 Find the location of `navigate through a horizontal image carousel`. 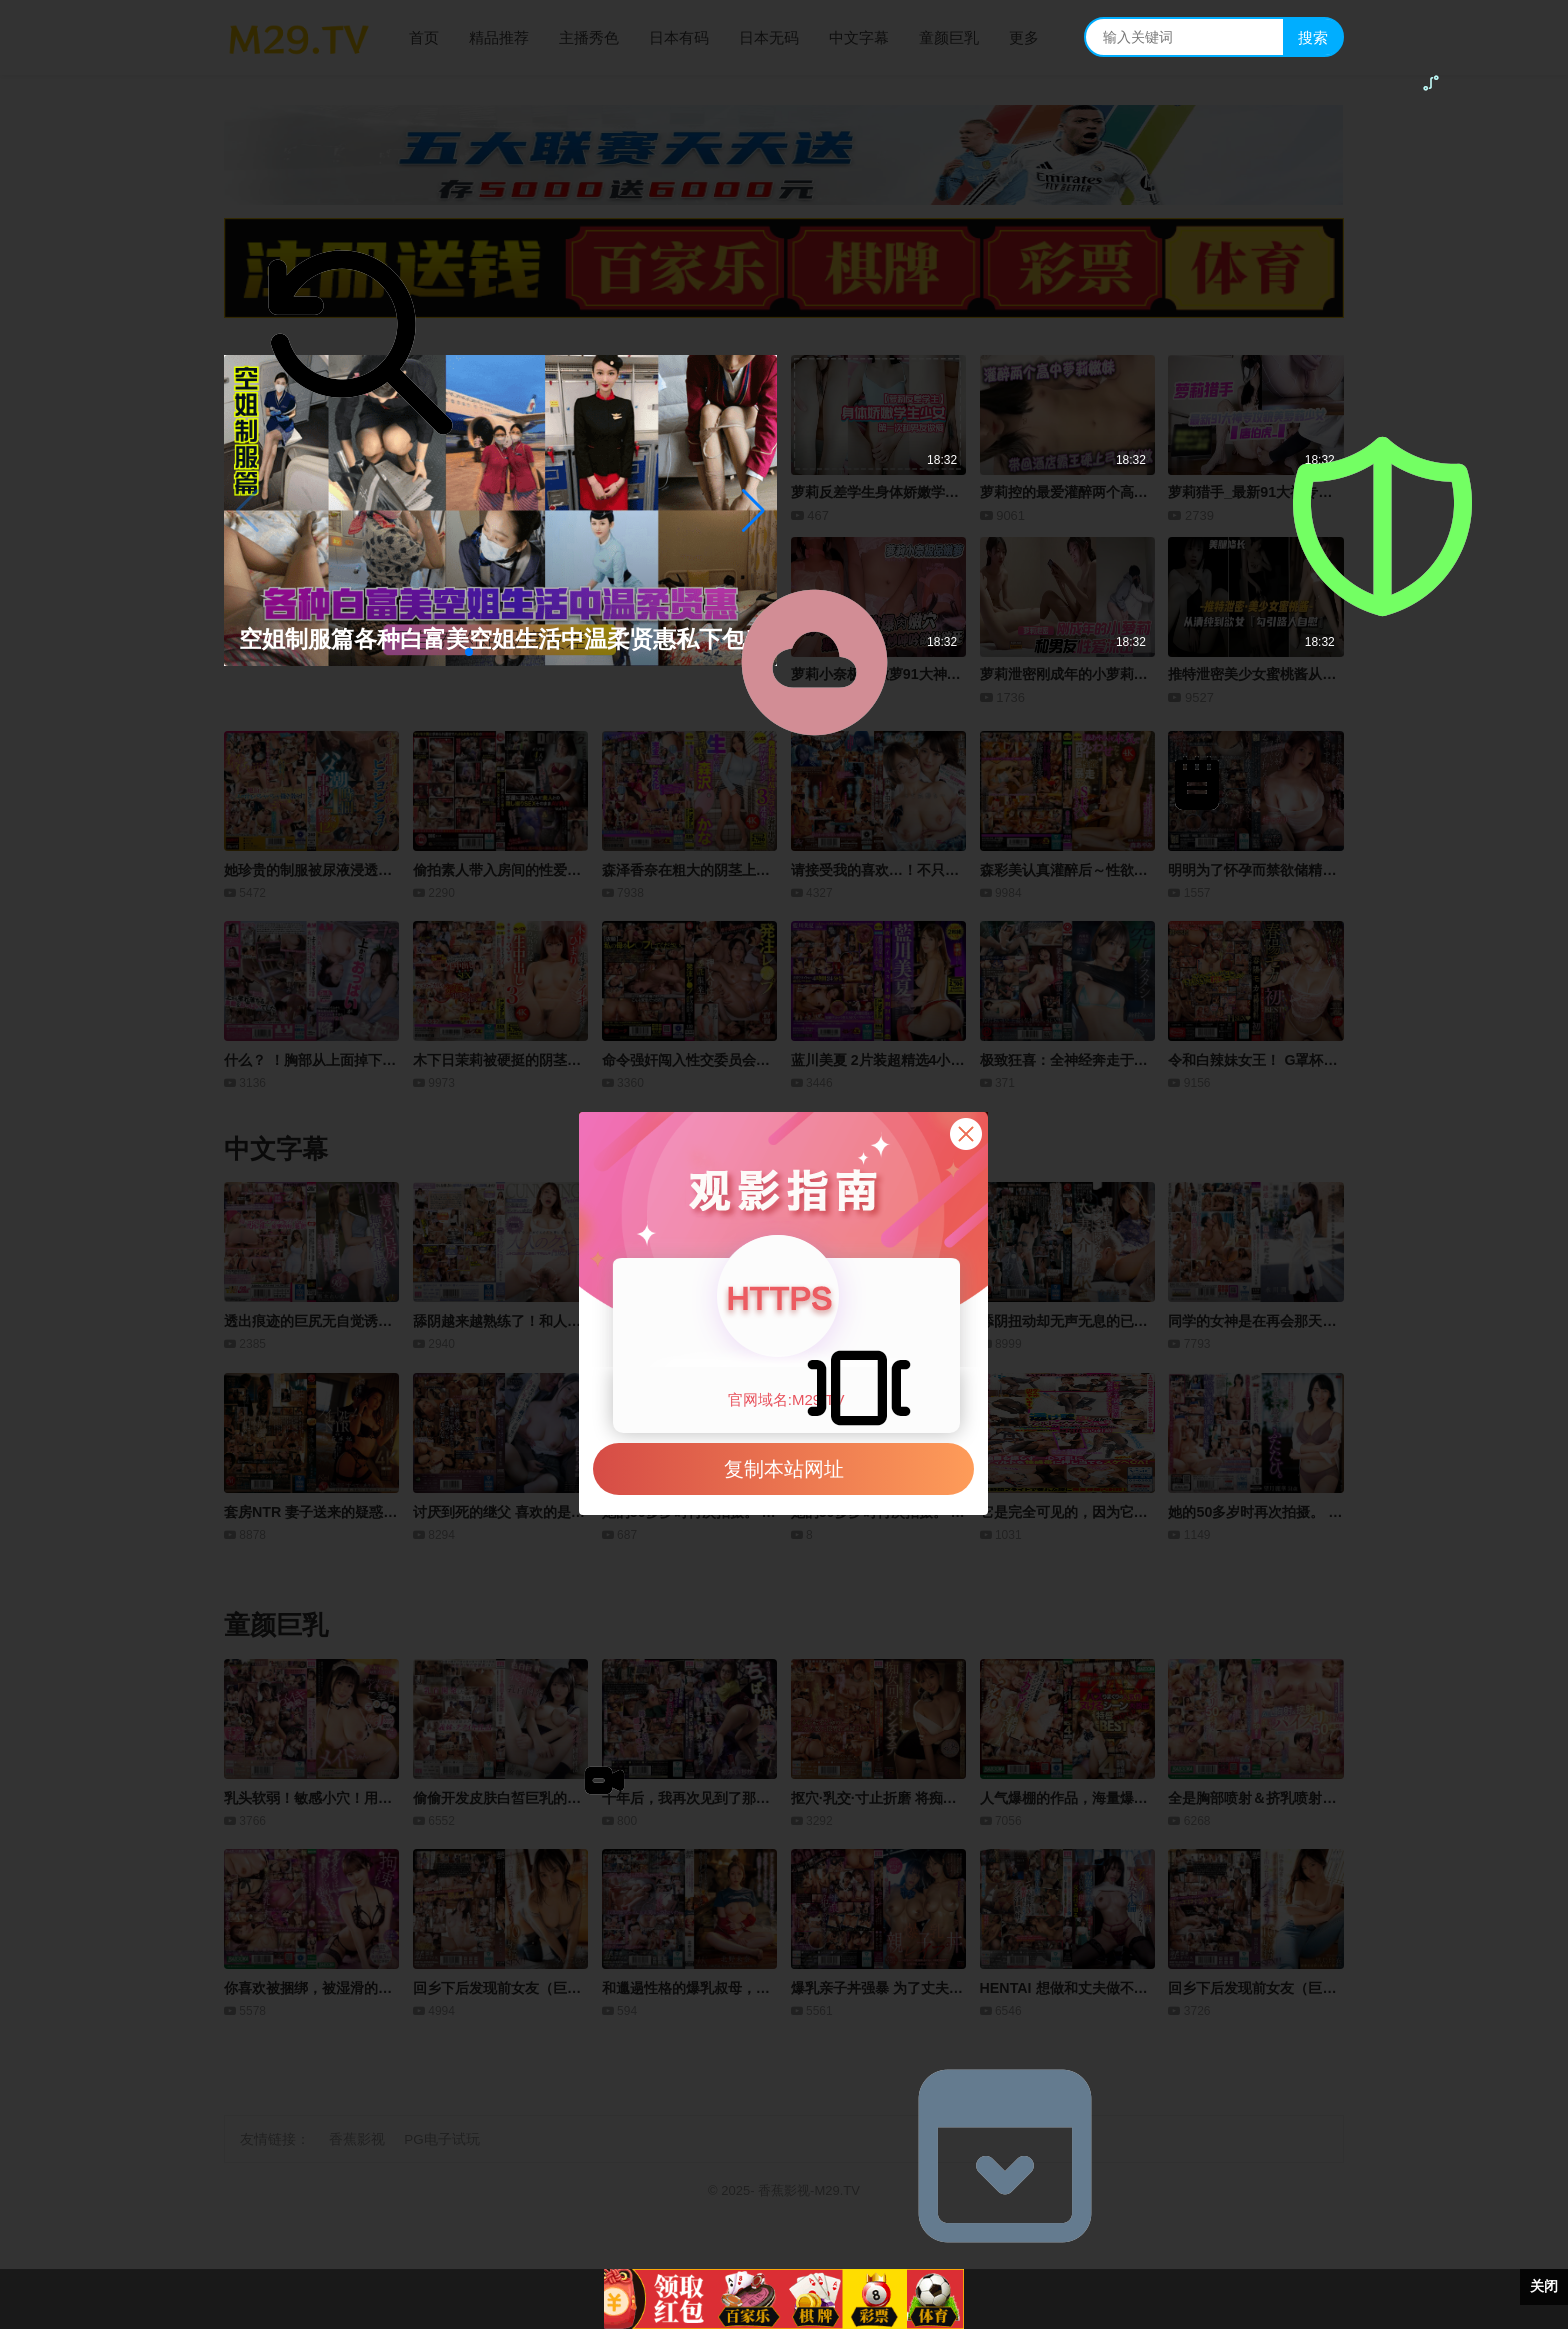

navigate through a horizontal image carousel is located at coordinates (859, 1388).